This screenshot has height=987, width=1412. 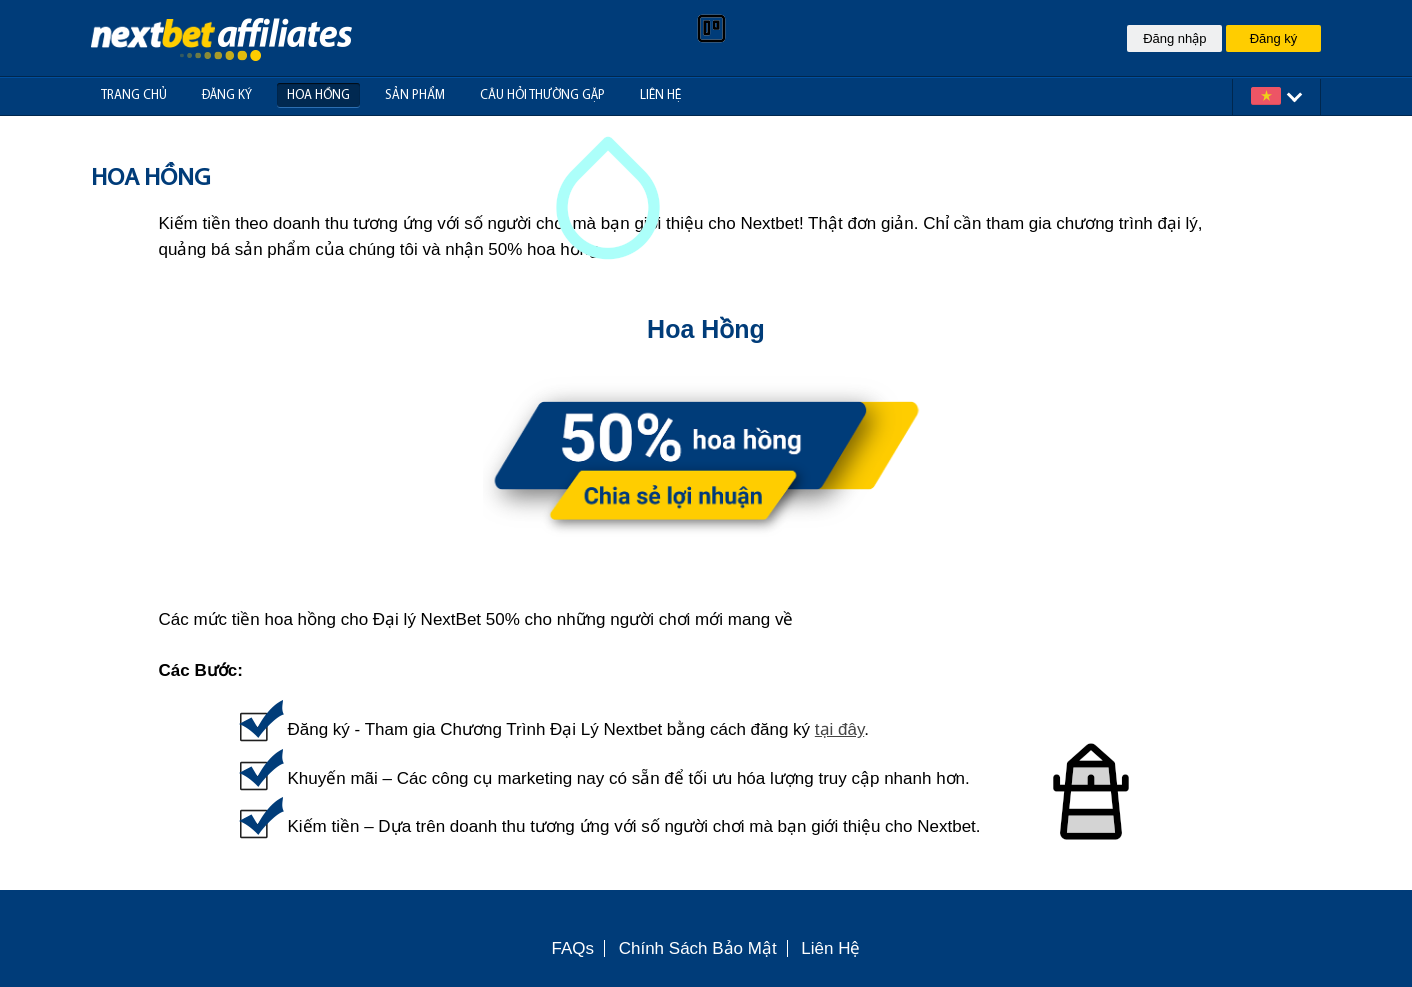 I want to click on adjust humidity or water settings, so click(x=608, y=196).